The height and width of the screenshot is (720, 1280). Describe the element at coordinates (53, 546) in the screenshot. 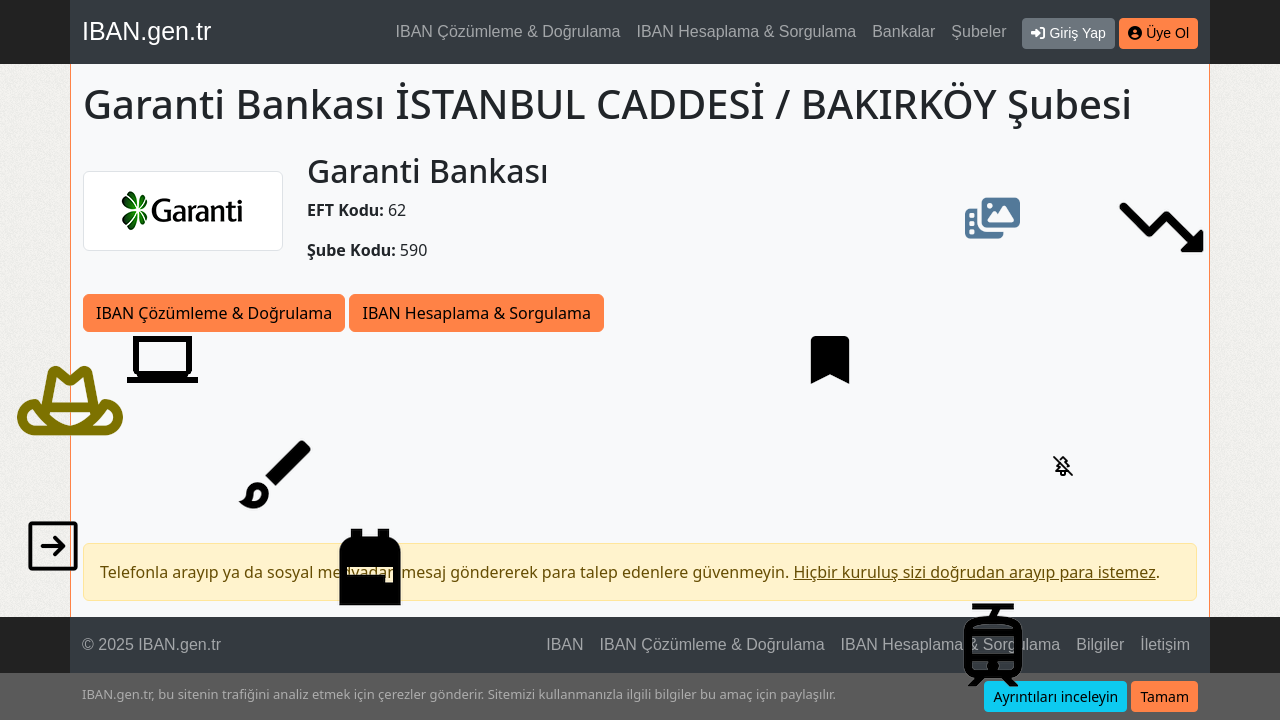

I see `navigate to the next page or section` at that location.